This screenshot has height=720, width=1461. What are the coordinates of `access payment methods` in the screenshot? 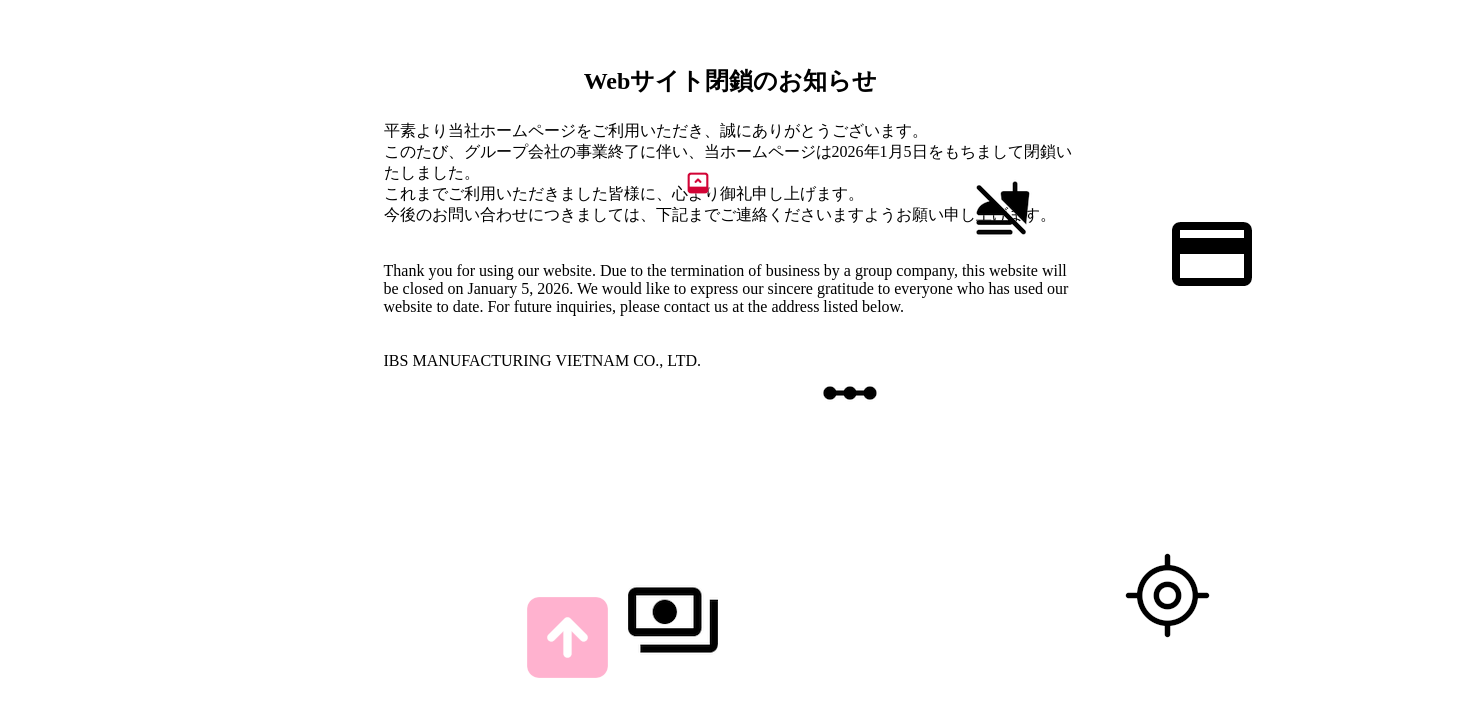 It's located at (673, 620).